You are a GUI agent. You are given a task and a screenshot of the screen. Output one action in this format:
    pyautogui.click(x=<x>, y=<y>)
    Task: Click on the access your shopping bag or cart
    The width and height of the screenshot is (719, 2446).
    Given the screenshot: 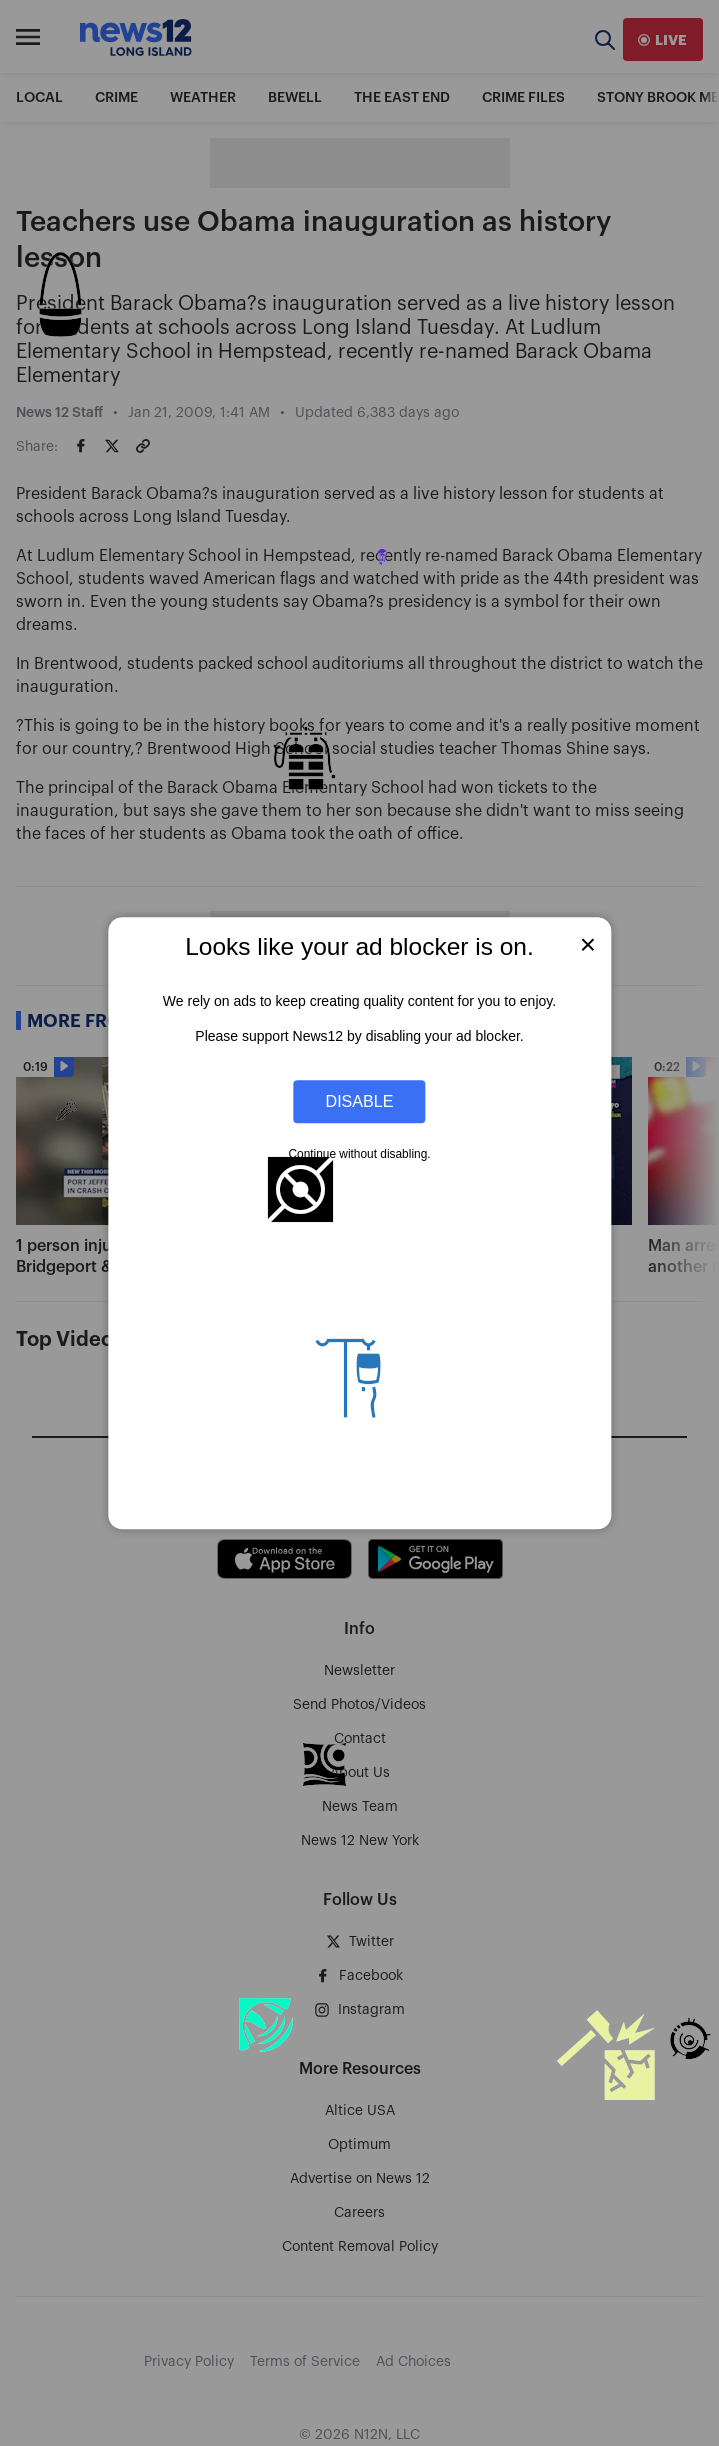 What is the action you would take?
    pyautogui.click(x=60, y=294)
    